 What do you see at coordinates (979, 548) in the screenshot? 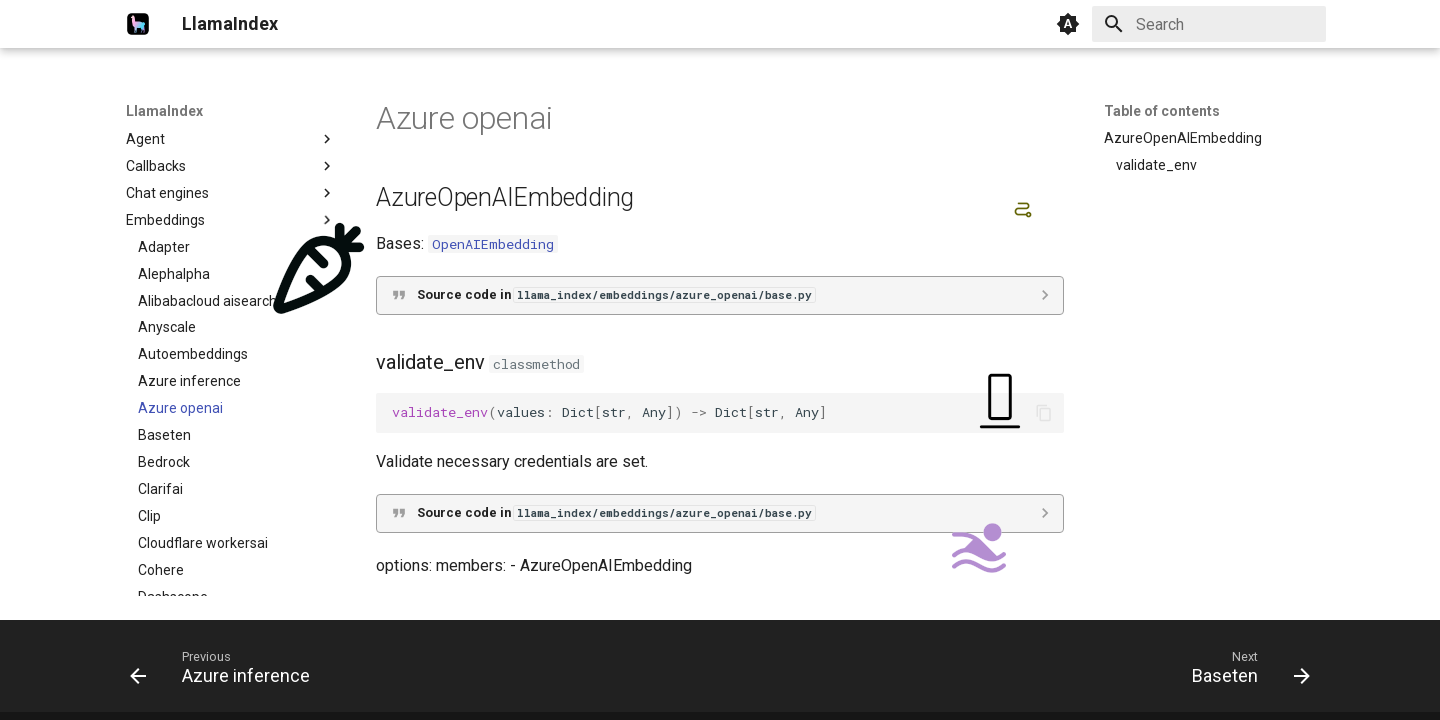
I see `access swimming pool or aquatic facilities` at bounding box center [979, 548].